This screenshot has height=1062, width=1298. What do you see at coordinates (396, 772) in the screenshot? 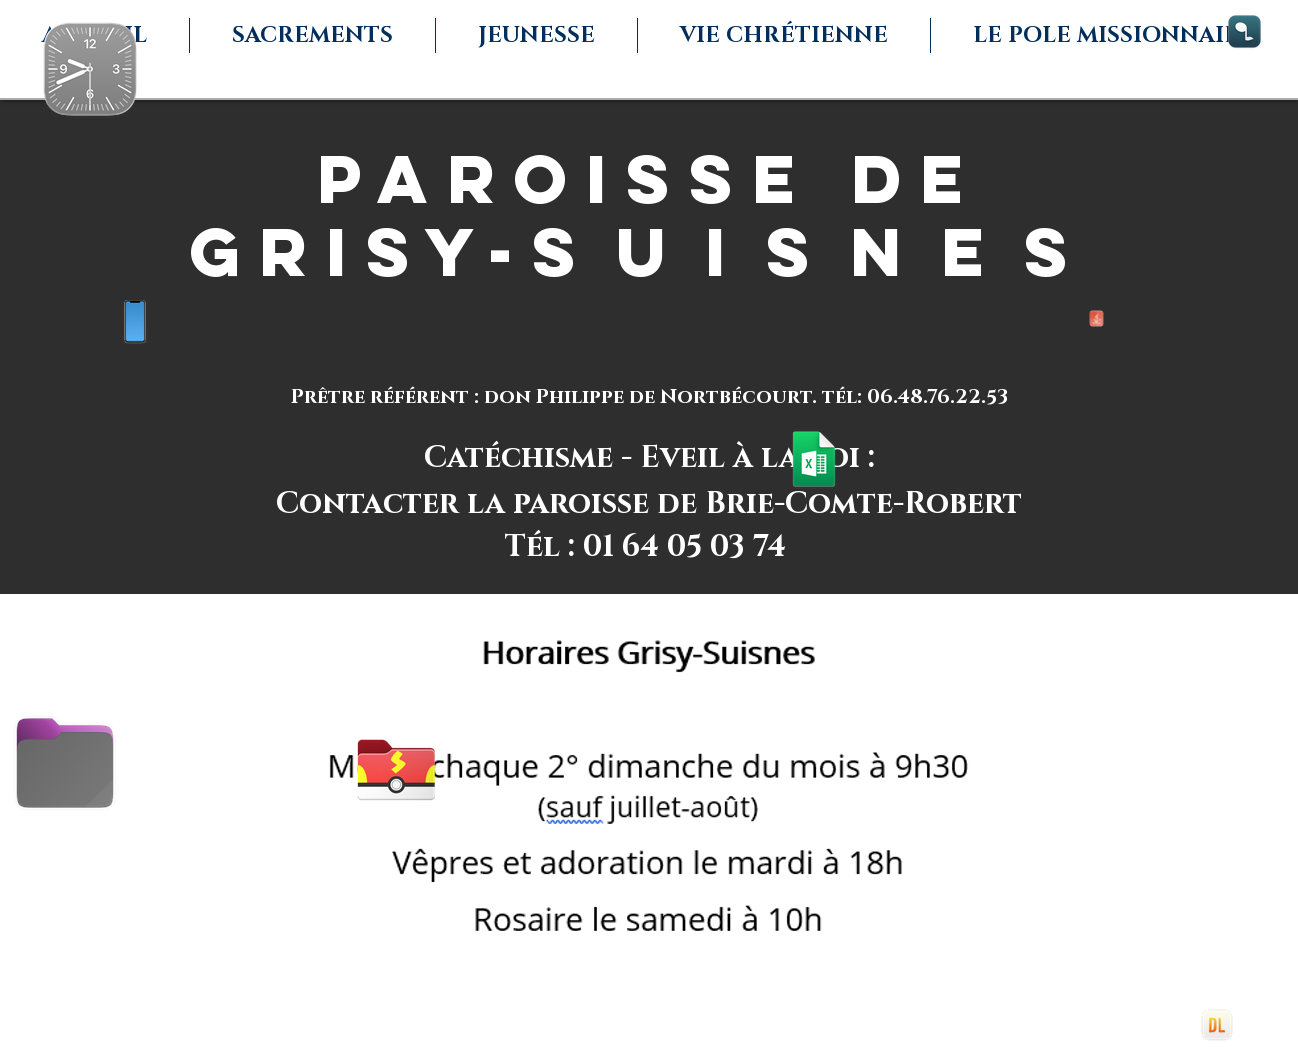
I see `folder for pokémon-related files or game assets` at bounding box center [396, 772].